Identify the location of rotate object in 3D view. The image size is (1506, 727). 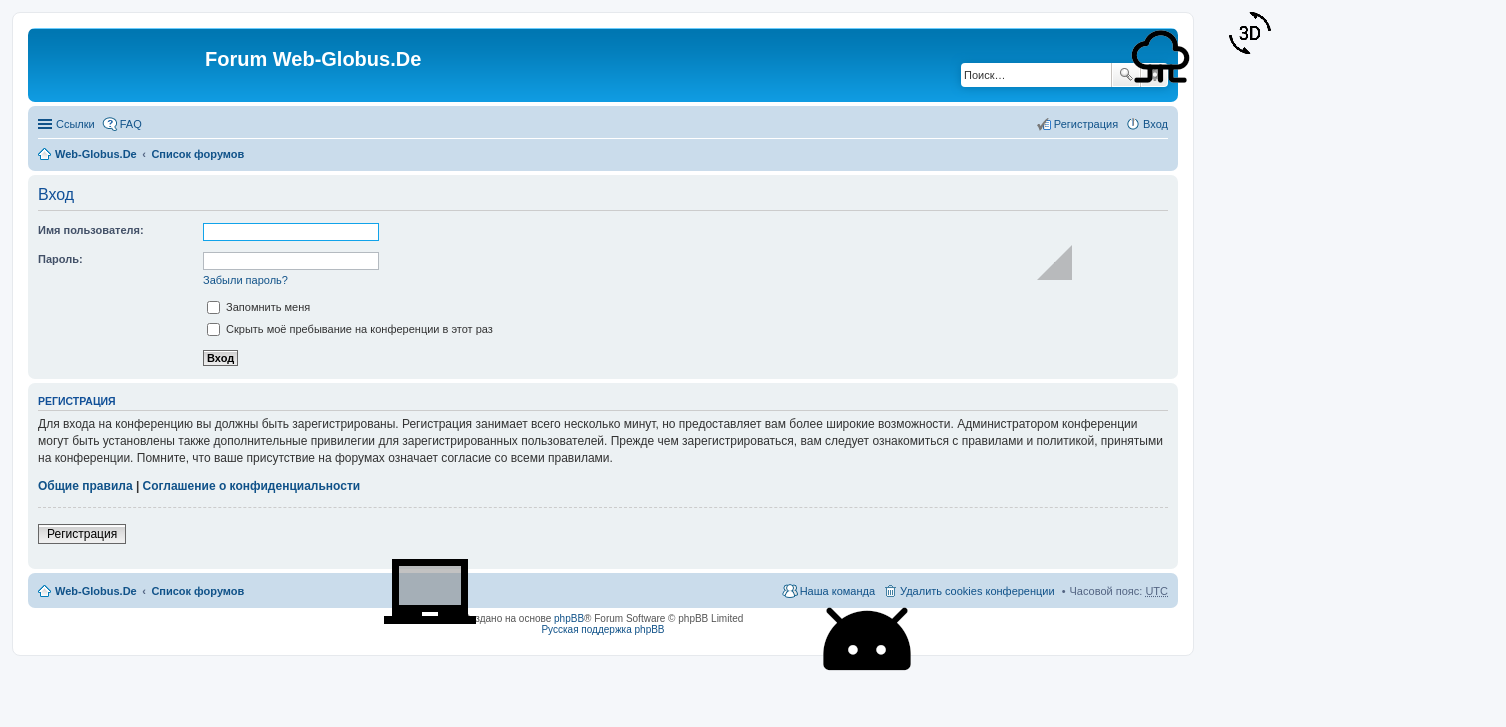
(1250, 33).